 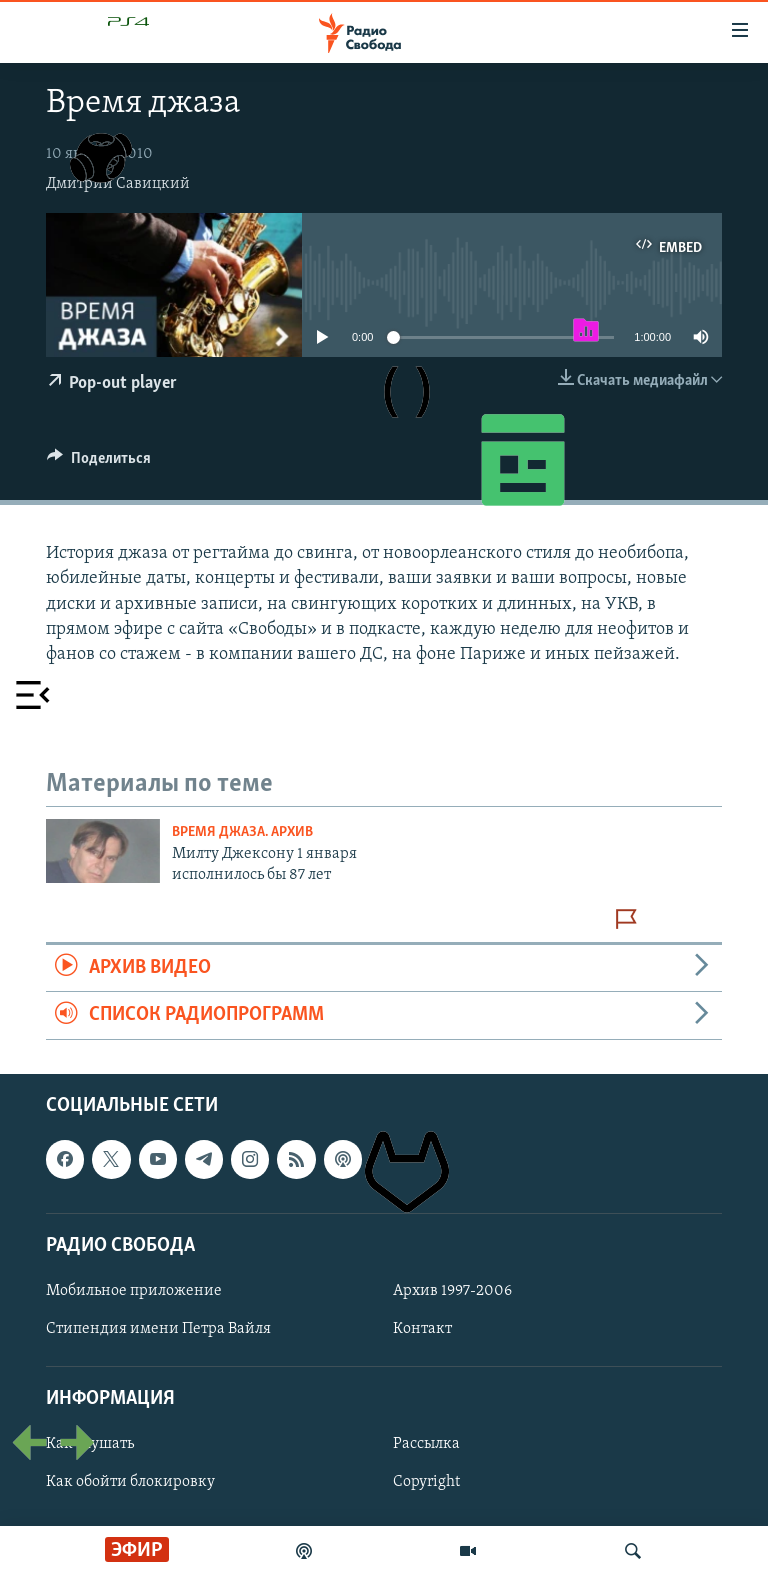 What do you see at coordinates (32, 695) in the screenshot?
I see `collapse sidebar or navigation panel` at bounding box center [32, 695].